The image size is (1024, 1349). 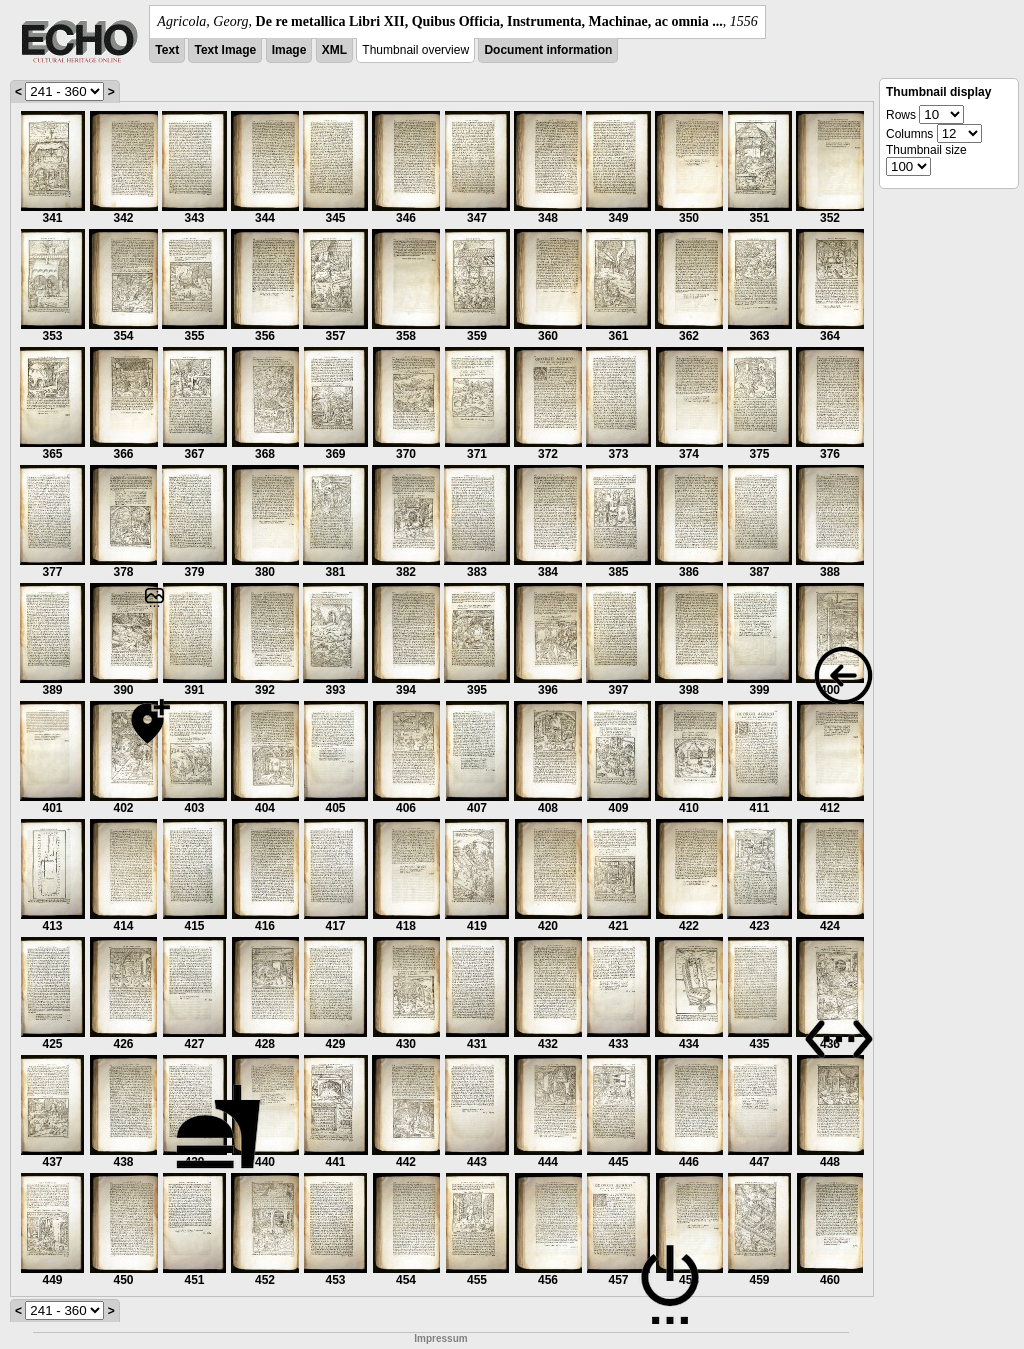 What do you see at coordinates (218, 1126) in the screenshot?
I see `find nearby fast food restaurants` at bounding box center [218, 1126].